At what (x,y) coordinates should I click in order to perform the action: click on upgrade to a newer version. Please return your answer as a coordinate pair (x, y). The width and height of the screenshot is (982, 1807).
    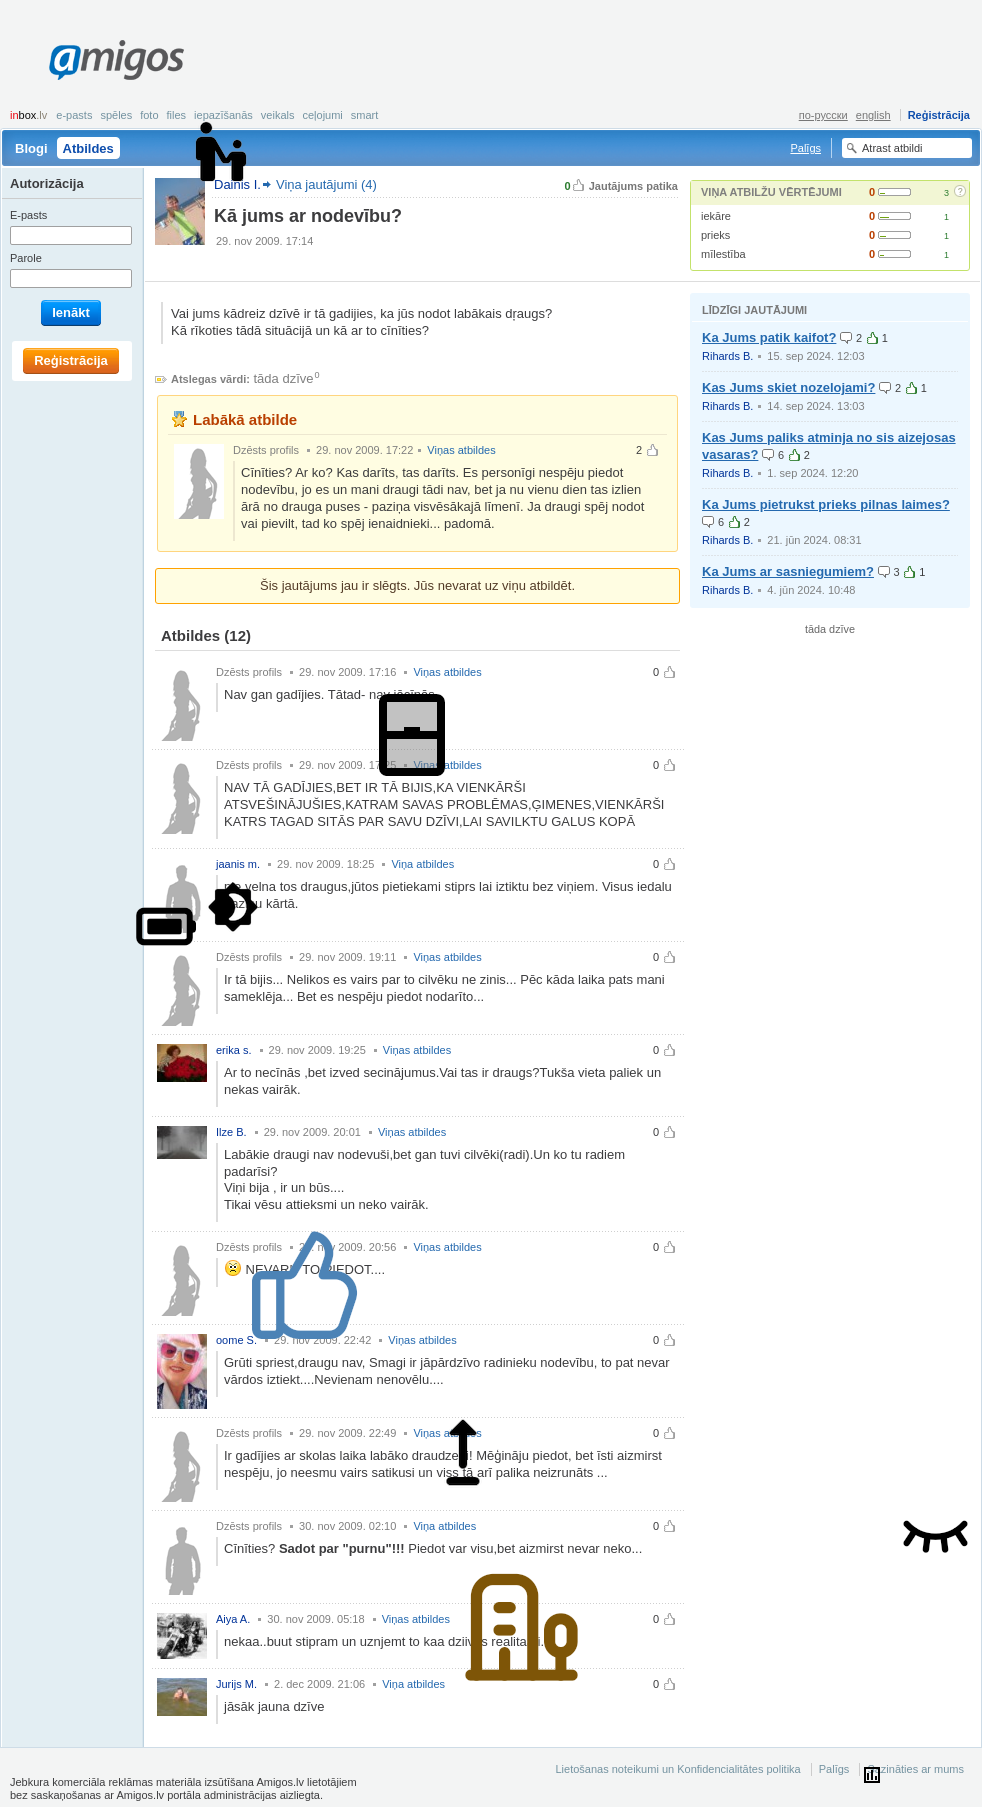
    Looking at the image, I should click on (463, 1452).